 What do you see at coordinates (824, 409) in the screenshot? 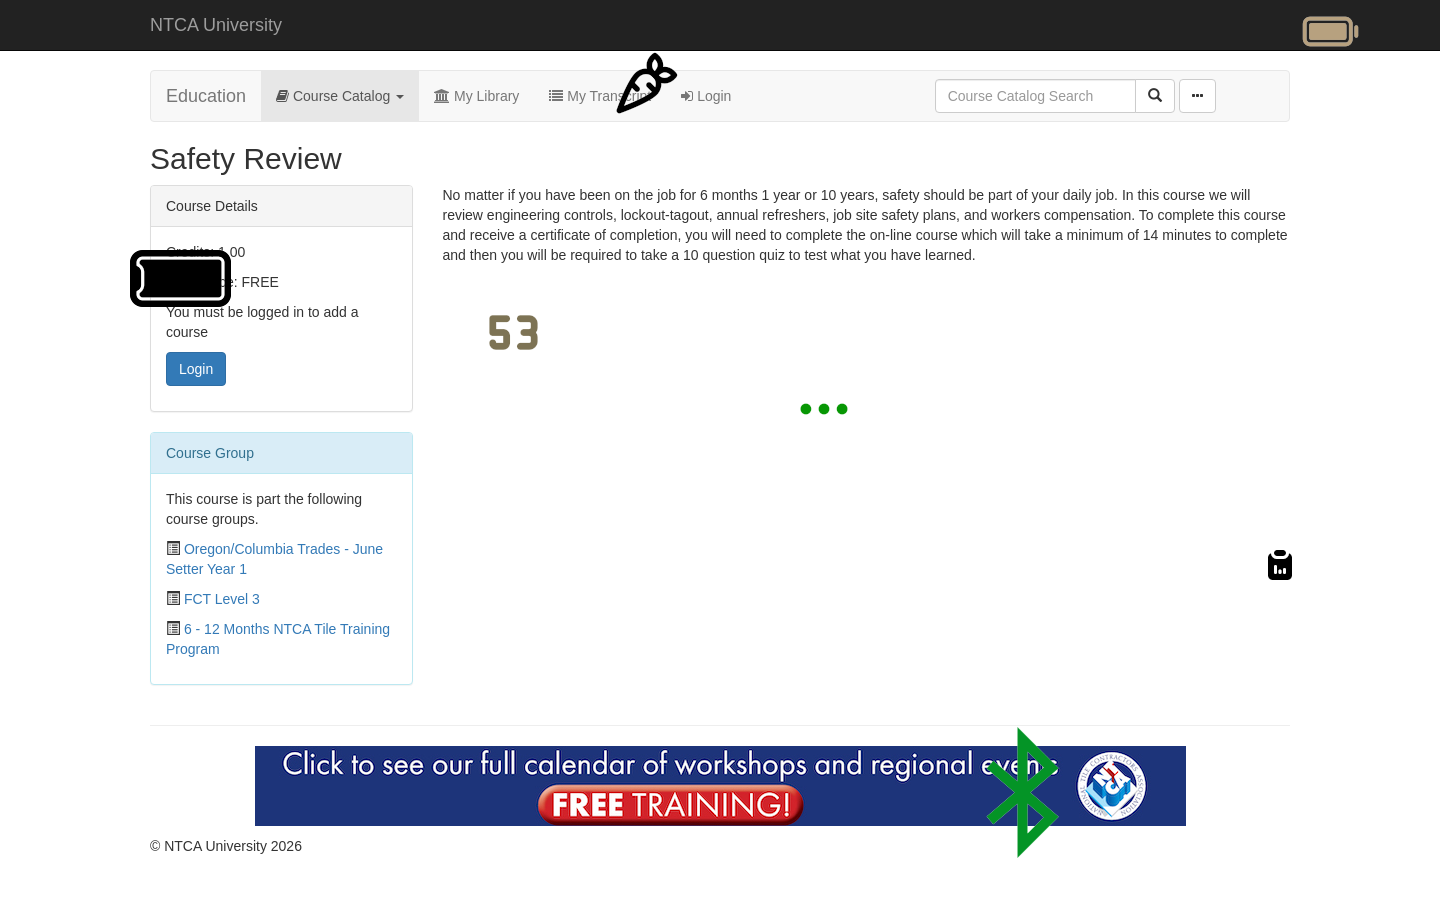
I see `open more options menu` at bounding box center [824, 409].